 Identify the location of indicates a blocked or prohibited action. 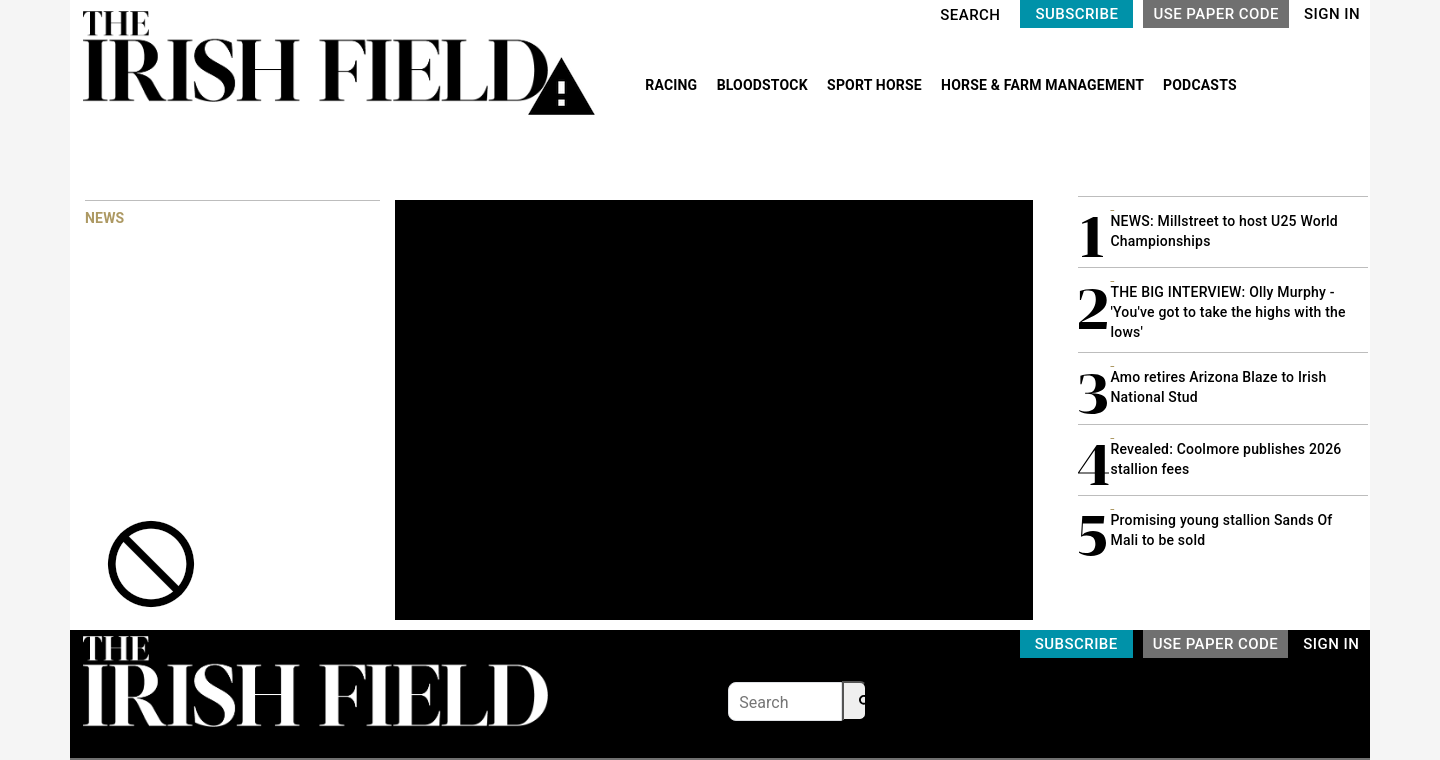
(151, 564).